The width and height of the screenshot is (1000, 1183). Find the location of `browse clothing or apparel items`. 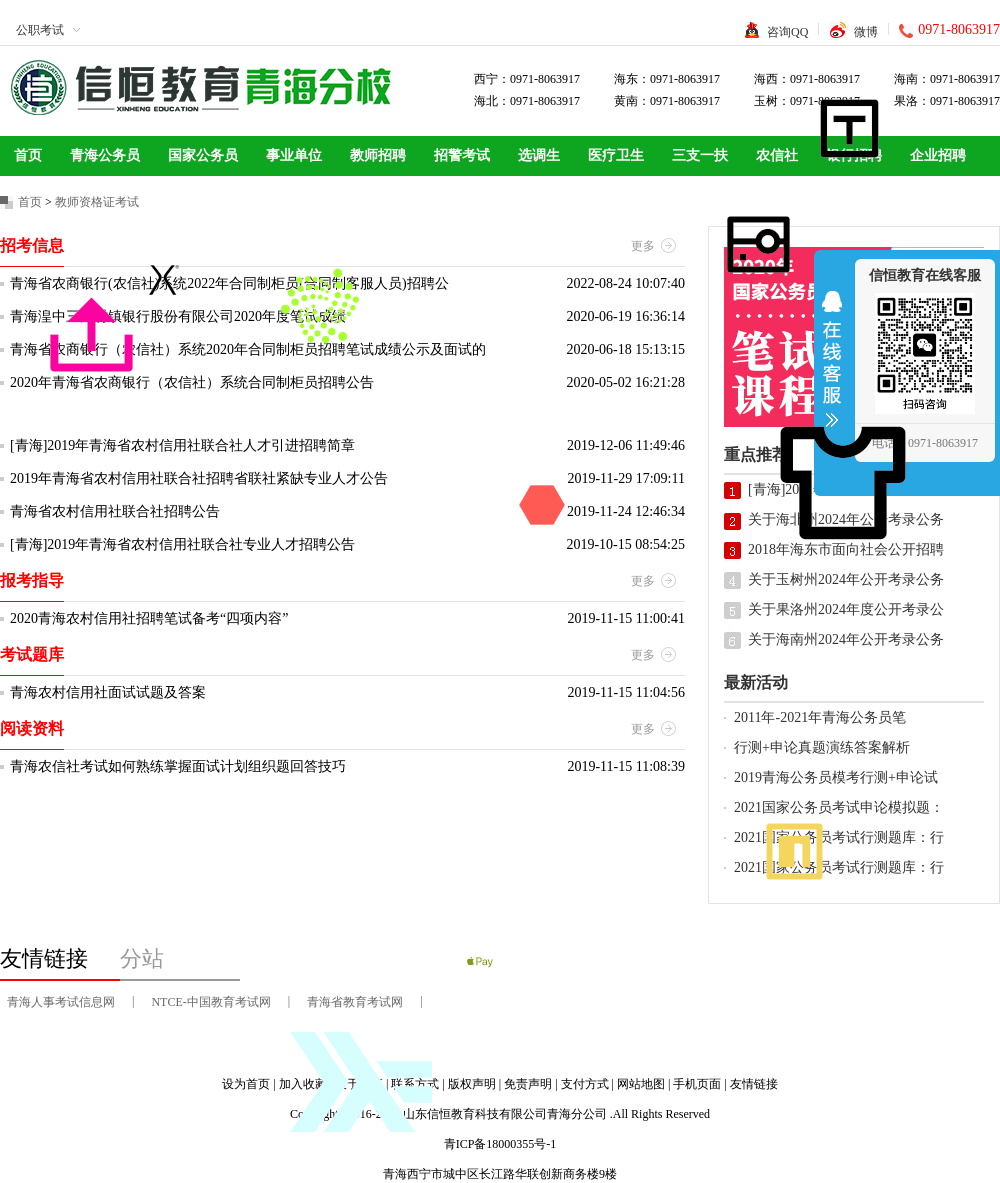

browse clothing or apparel items is located at coordinates (843, 483).